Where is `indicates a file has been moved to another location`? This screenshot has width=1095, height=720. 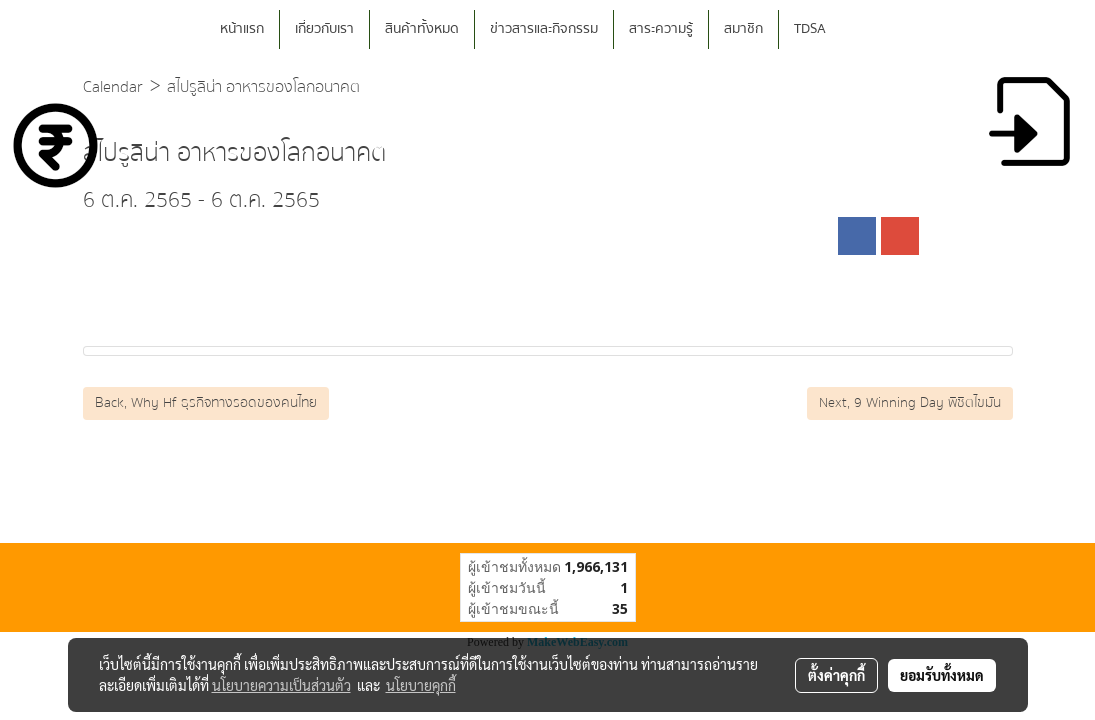 indicates a file has been moved to another location is located at coordinates (1033, 121).